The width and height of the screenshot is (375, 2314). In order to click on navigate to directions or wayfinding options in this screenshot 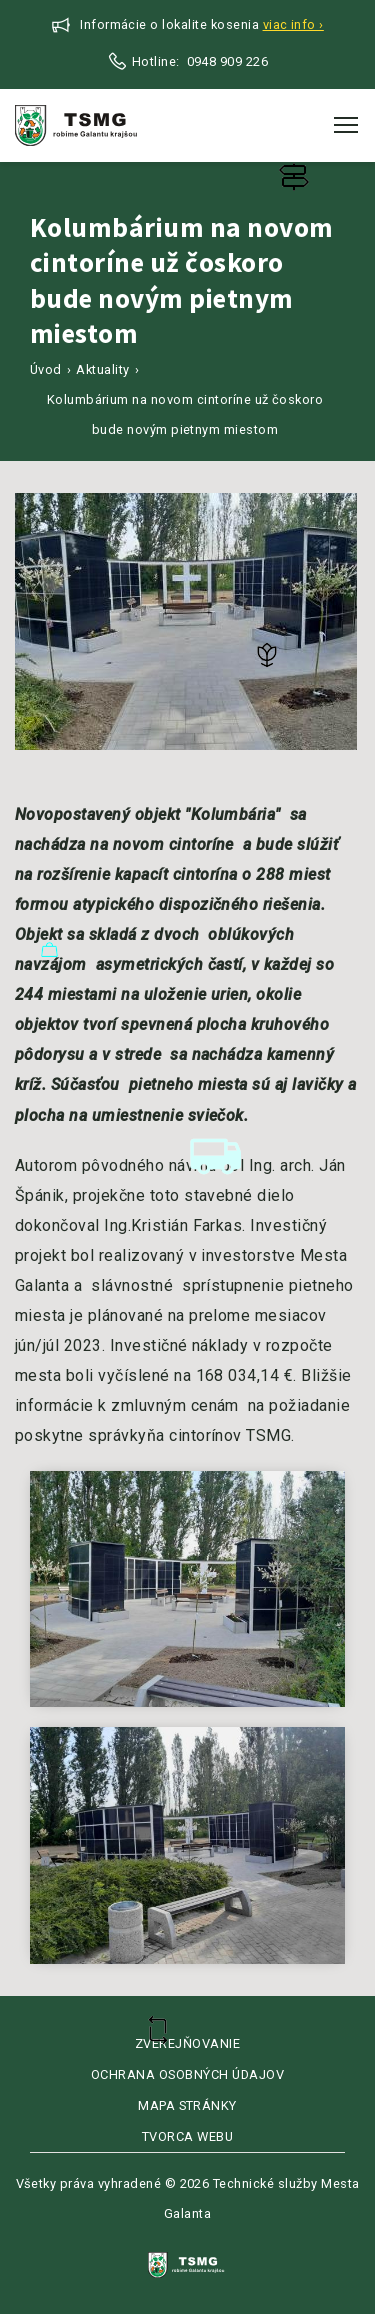, I will do `click(294, 177)`.